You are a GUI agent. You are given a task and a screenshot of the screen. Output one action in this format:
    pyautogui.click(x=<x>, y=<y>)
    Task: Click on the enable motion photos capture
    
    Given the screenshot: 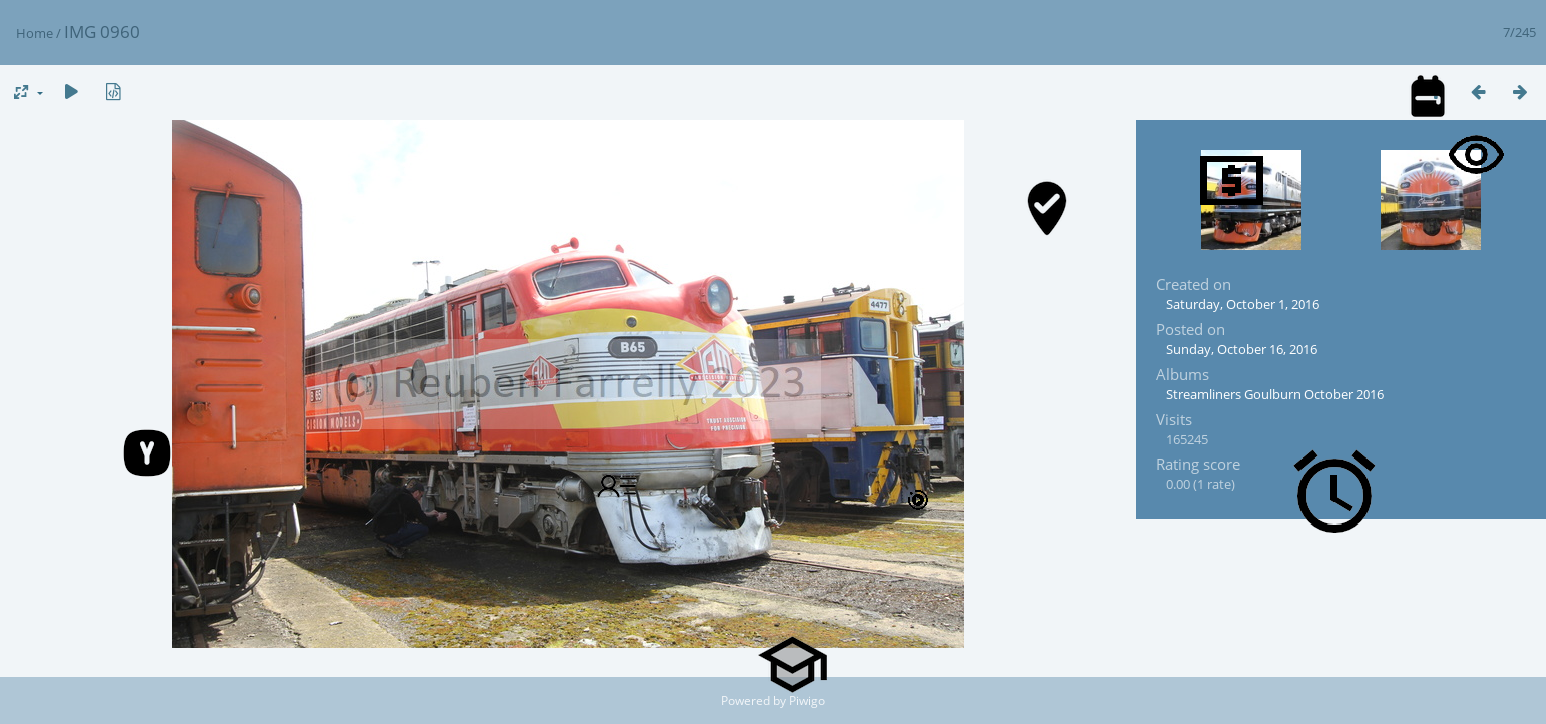 What is the action you would take?
    pyautogui.click(x=918, y=500)
    